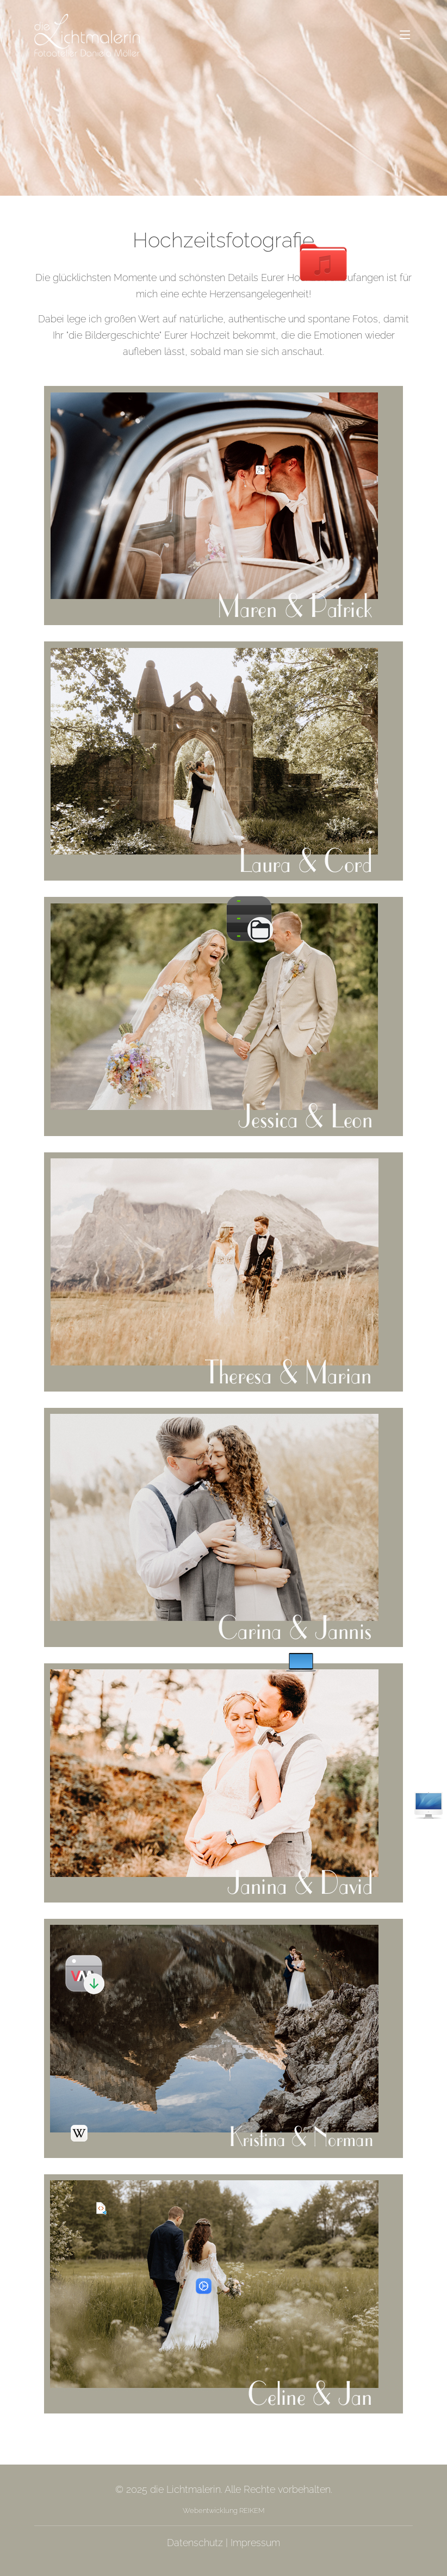 This screenshot has height=2576, width=447. Describe the element at coordinates (79, 2133) in the screenshot. I see `open wike wikipedia reader app` at that location.